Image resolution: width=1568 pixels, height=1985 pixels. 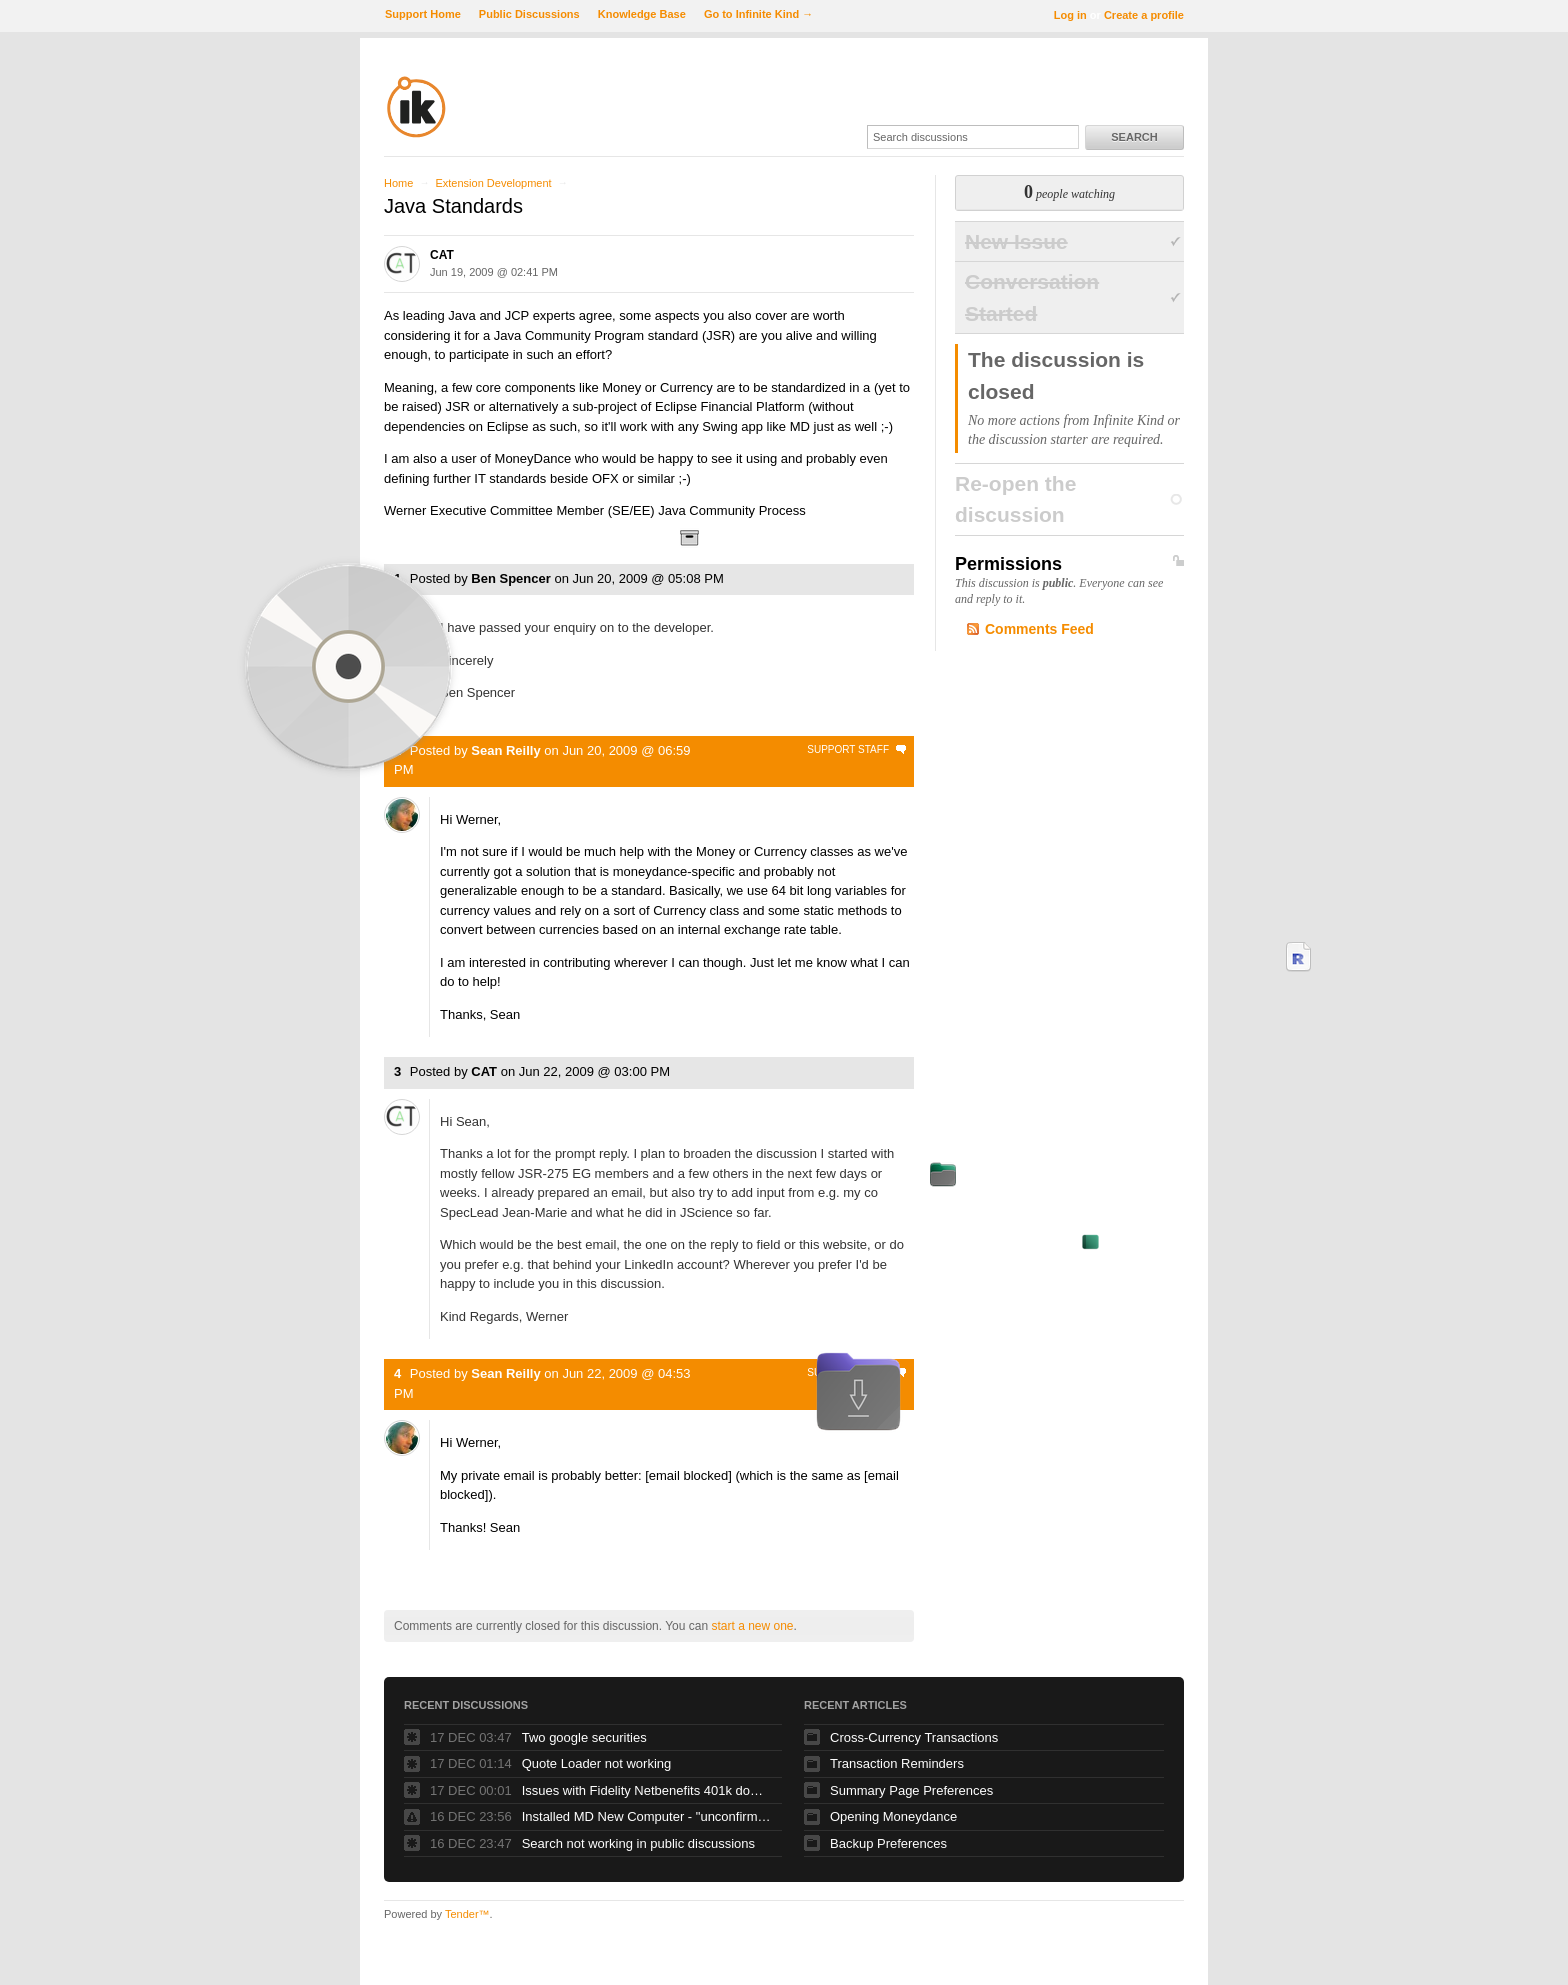 I want to click on drop files here to move them into this folder, so click(x=943, y=1174).